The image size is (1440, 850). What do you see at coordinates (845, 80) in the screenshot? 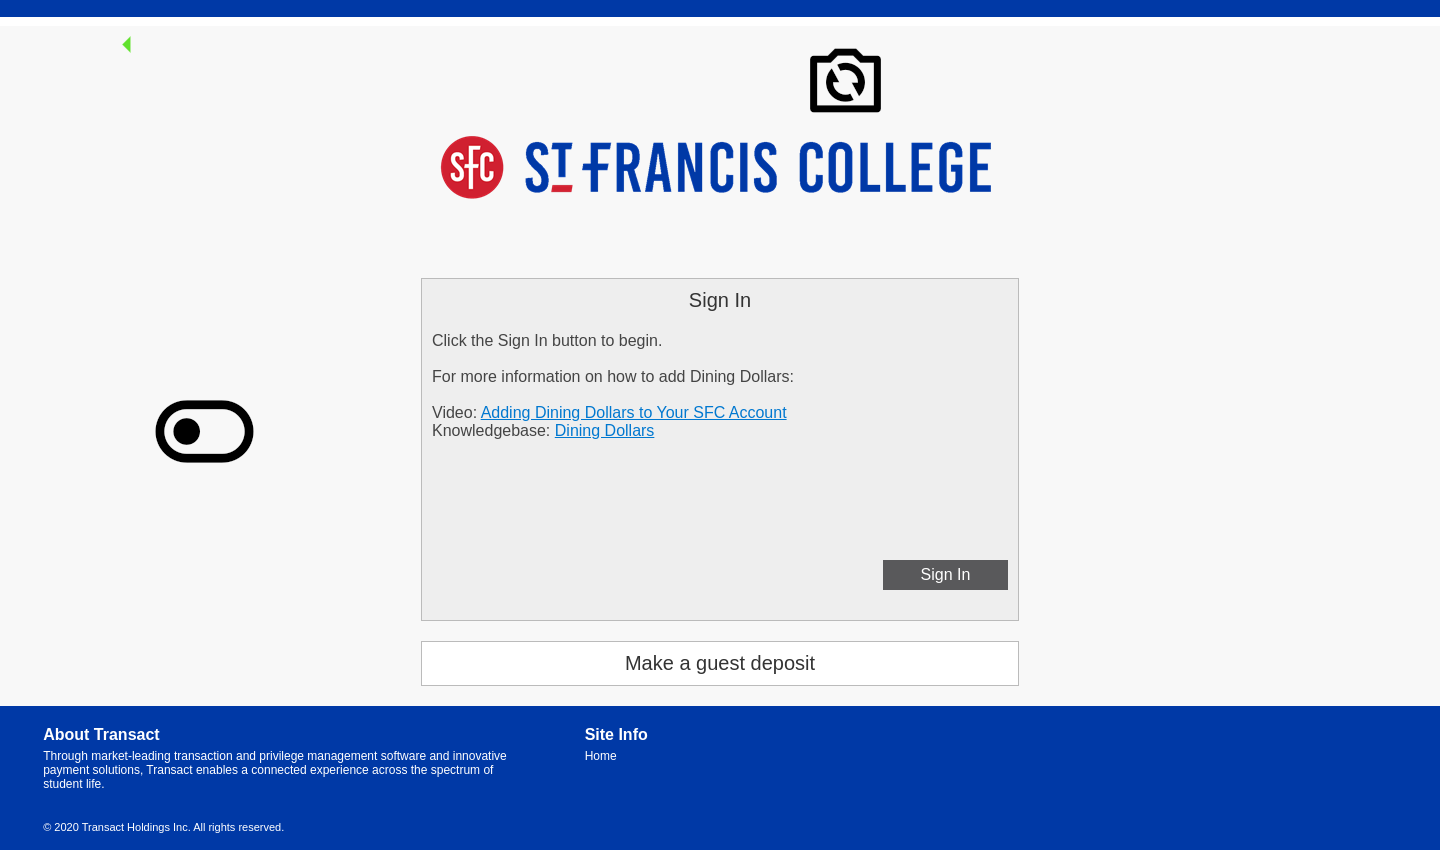
I see `switch between front and rear camera` at bounding box center [845, 80].